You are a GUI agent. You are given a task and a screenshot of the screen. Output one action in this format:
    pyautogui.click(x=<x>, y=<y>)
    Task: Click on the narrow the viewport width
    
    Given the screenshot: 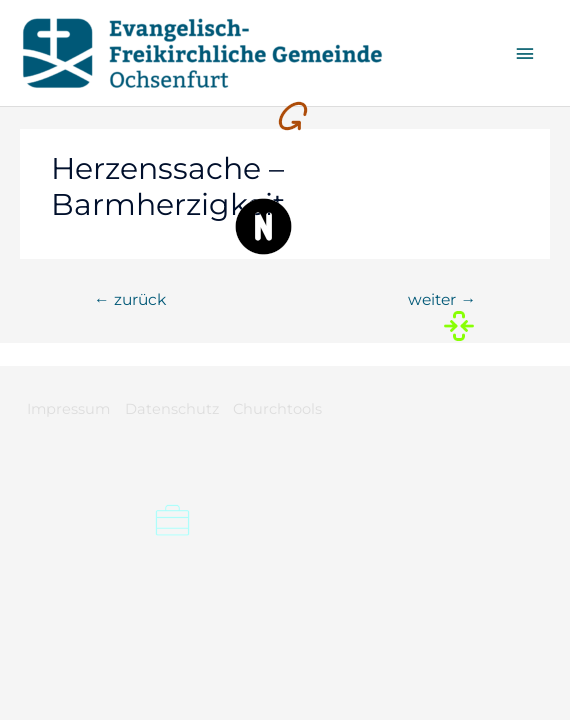 What is the action you would take?
    pyautogui.click(x=459, y=326)
    